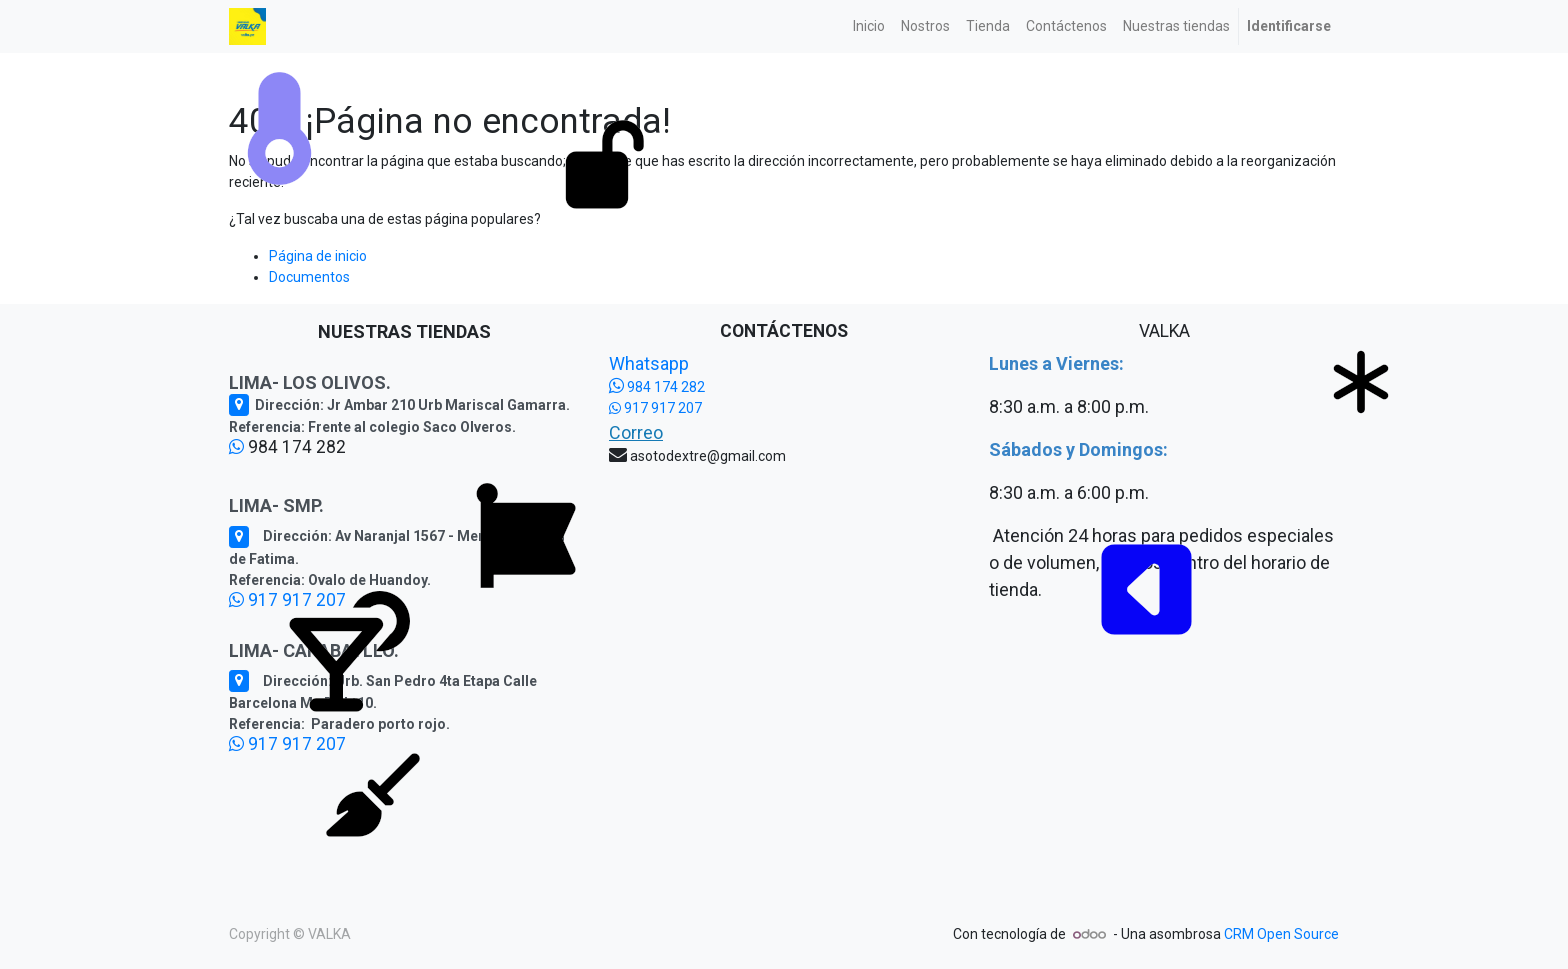  What do you see at coordinates (373, 795) in the screenshot?
I see `clear or clean up items` at bounding box center [373, 795].